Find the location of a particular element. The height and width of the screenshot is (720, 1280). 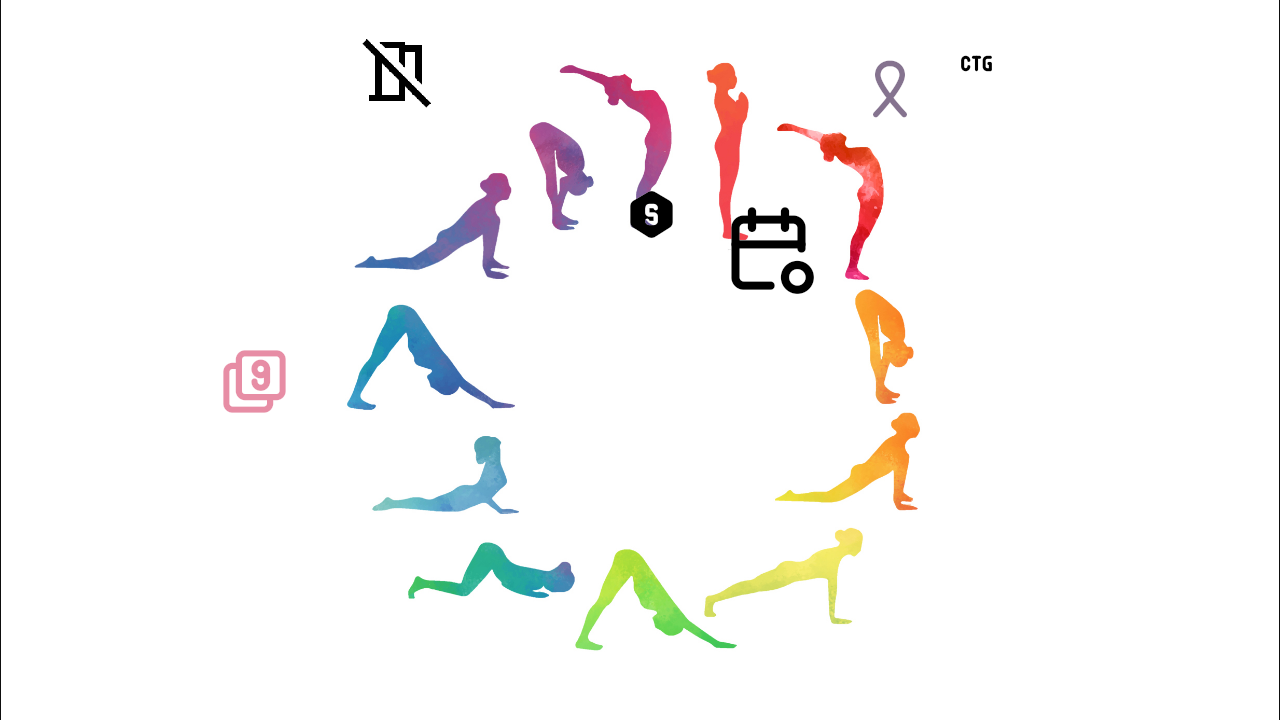

health awareness or medical cause symbol is located at coordinates (890, 89).